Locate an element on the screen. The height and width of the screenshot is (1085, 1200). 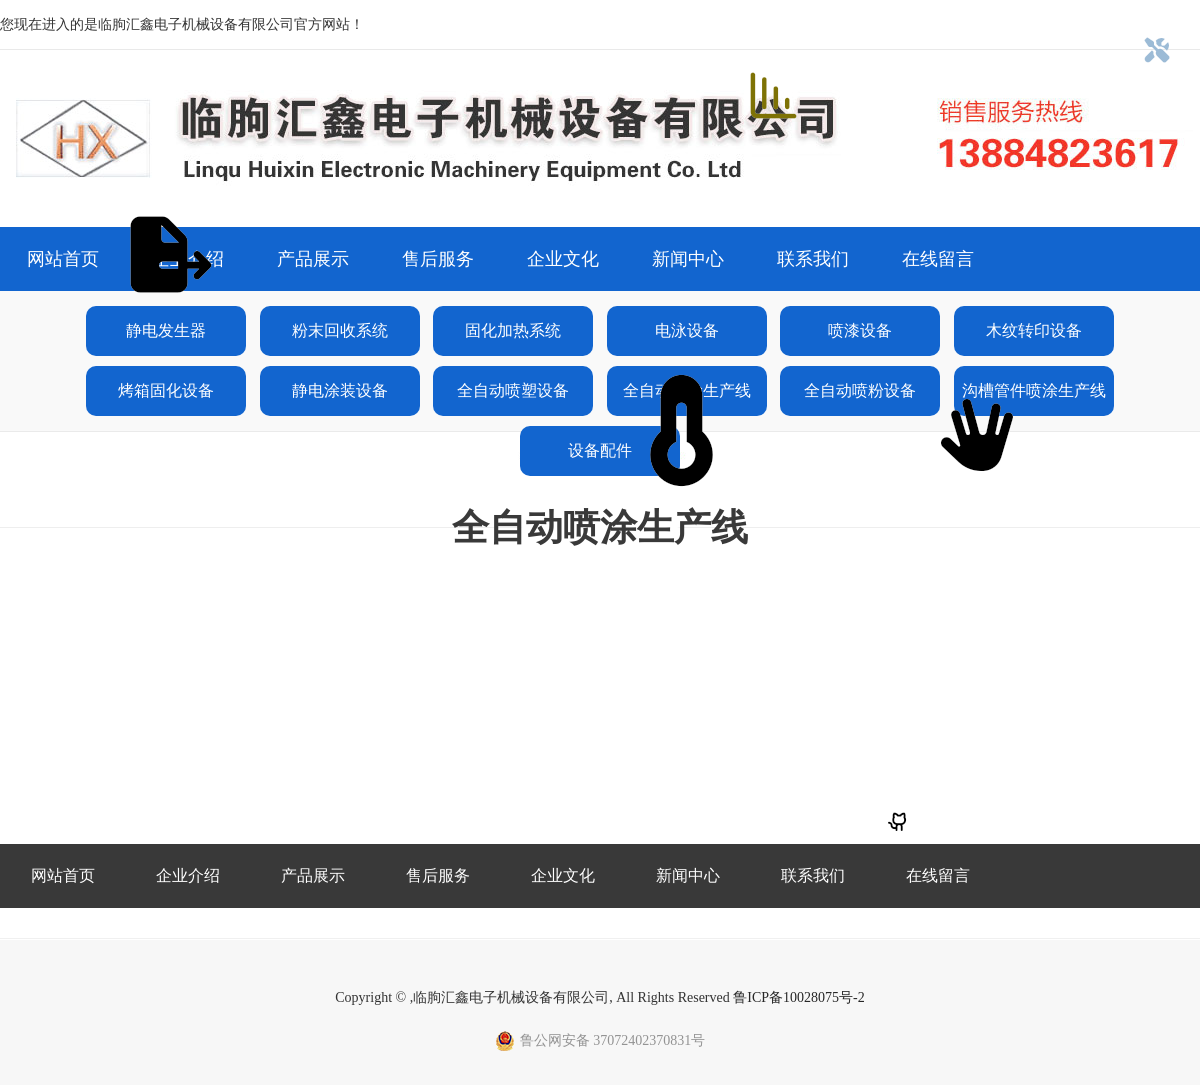
indicates high temperature reading is located at coordinates (681, 430).